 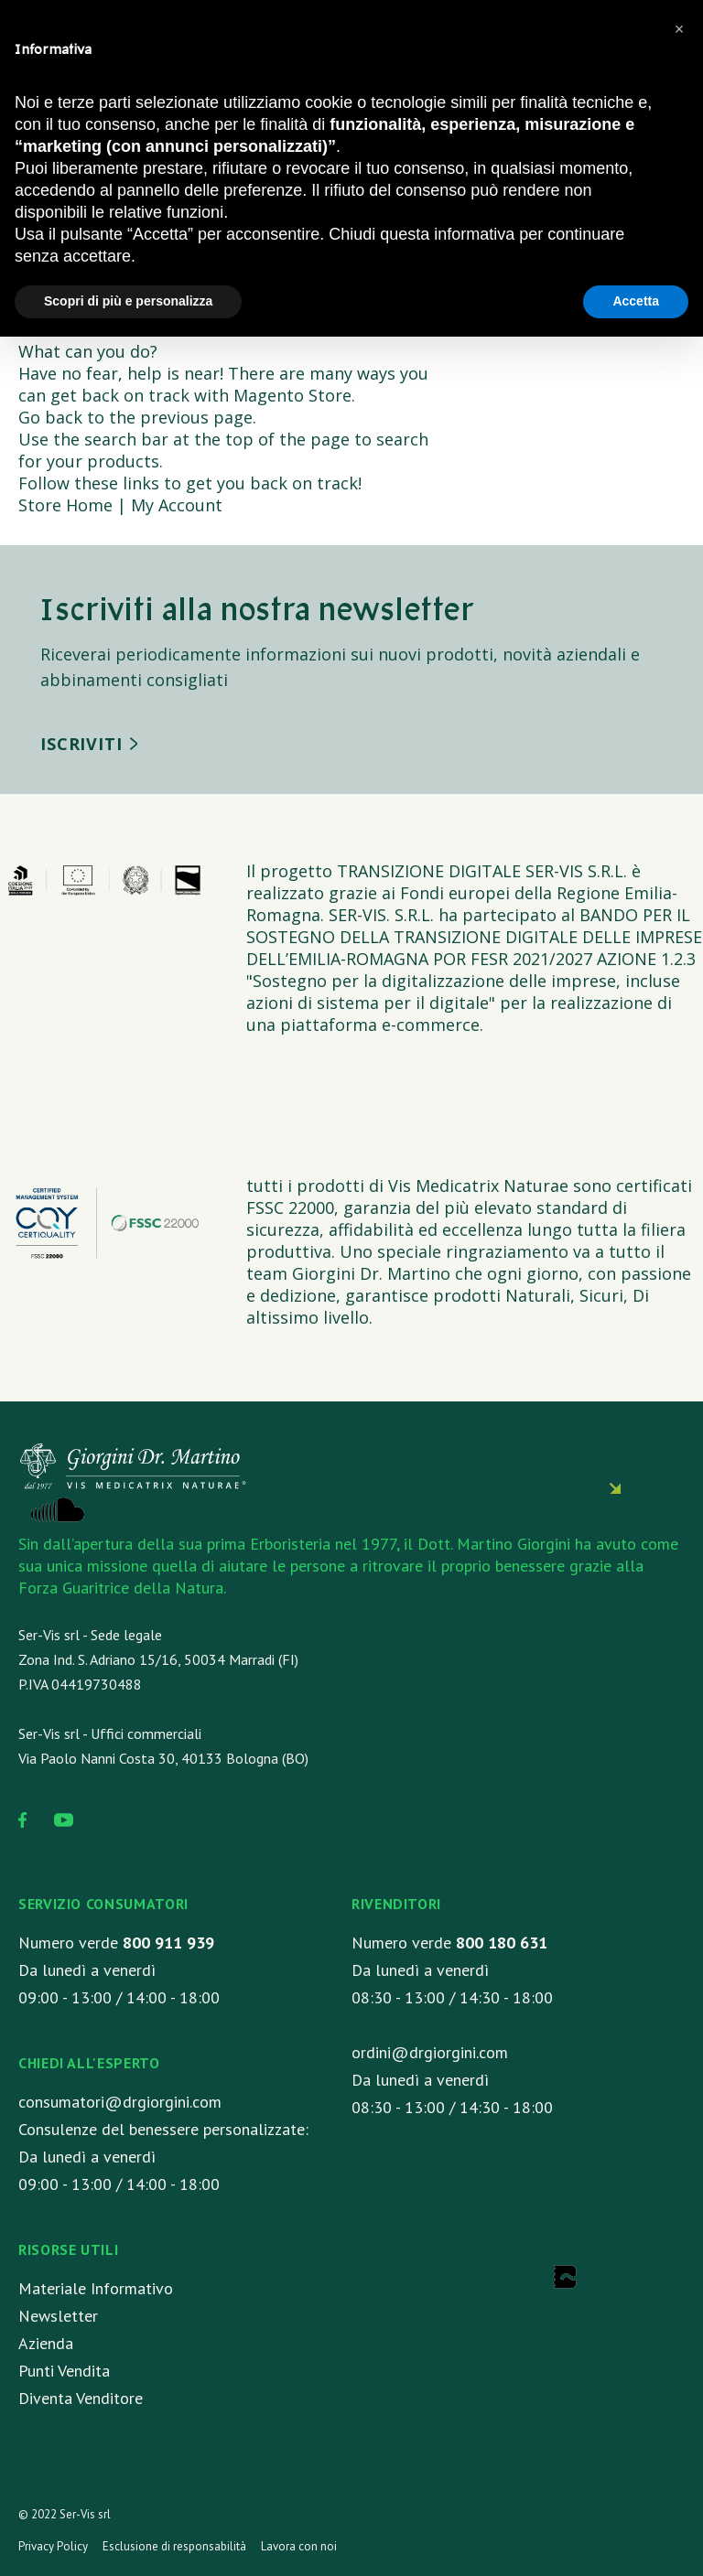 What do you see at coordinates (565, 2277) in the screenshot?
I see `Stubber app or service logo` at bounding box center [565, 2277].